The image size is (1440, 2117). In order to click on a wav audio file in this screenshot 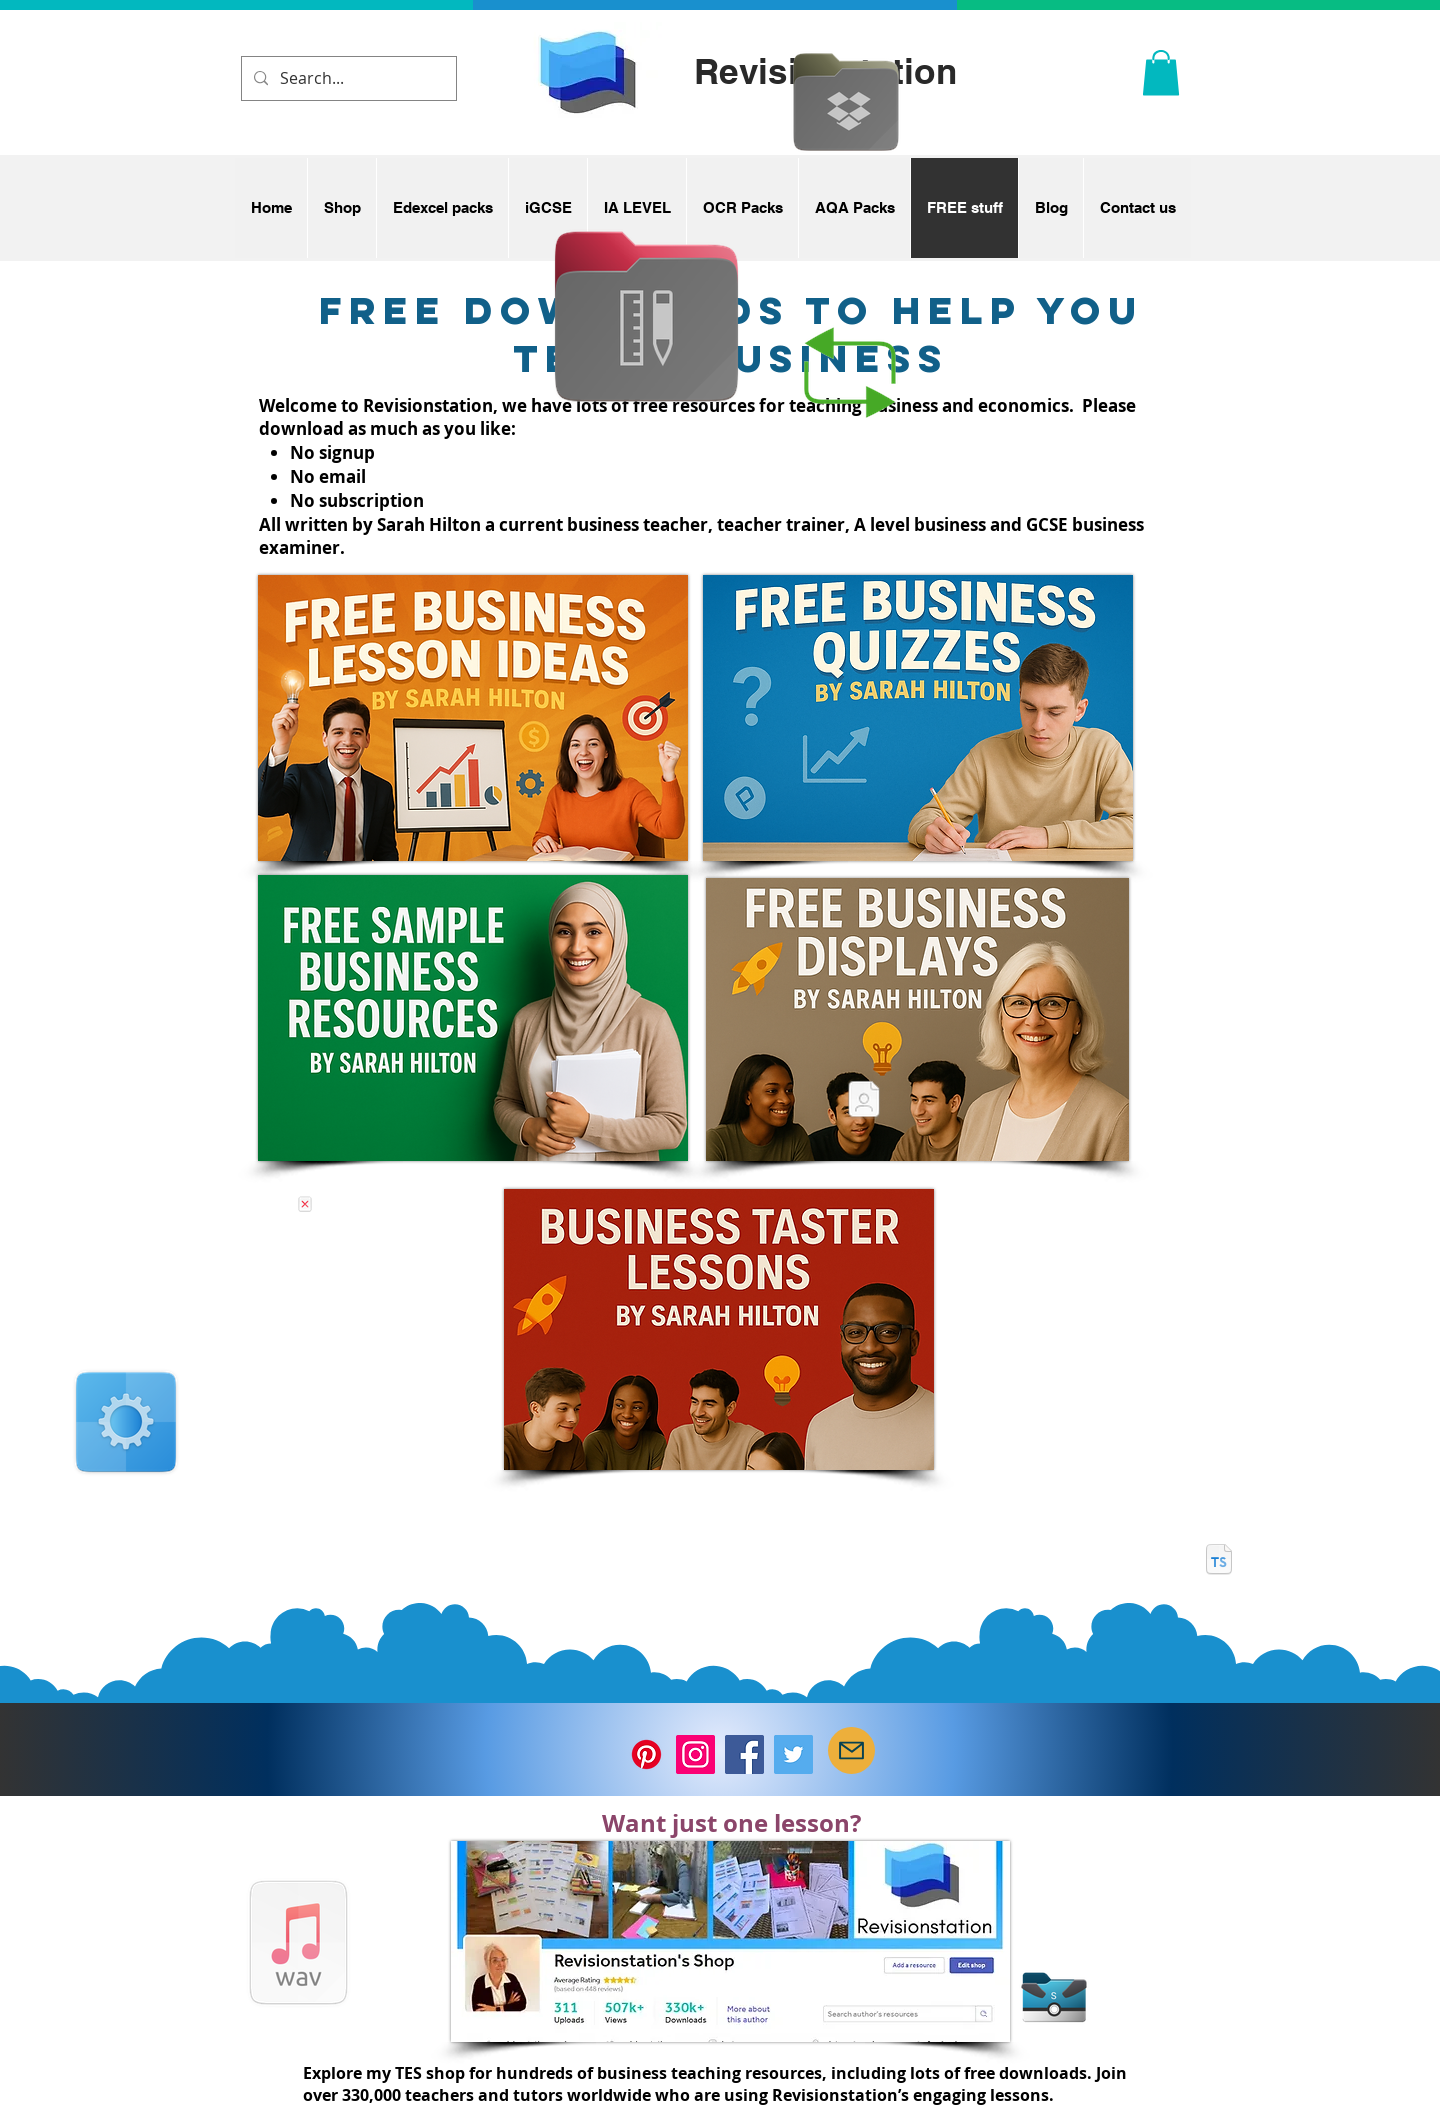, I will do `click(298, 1942)`.